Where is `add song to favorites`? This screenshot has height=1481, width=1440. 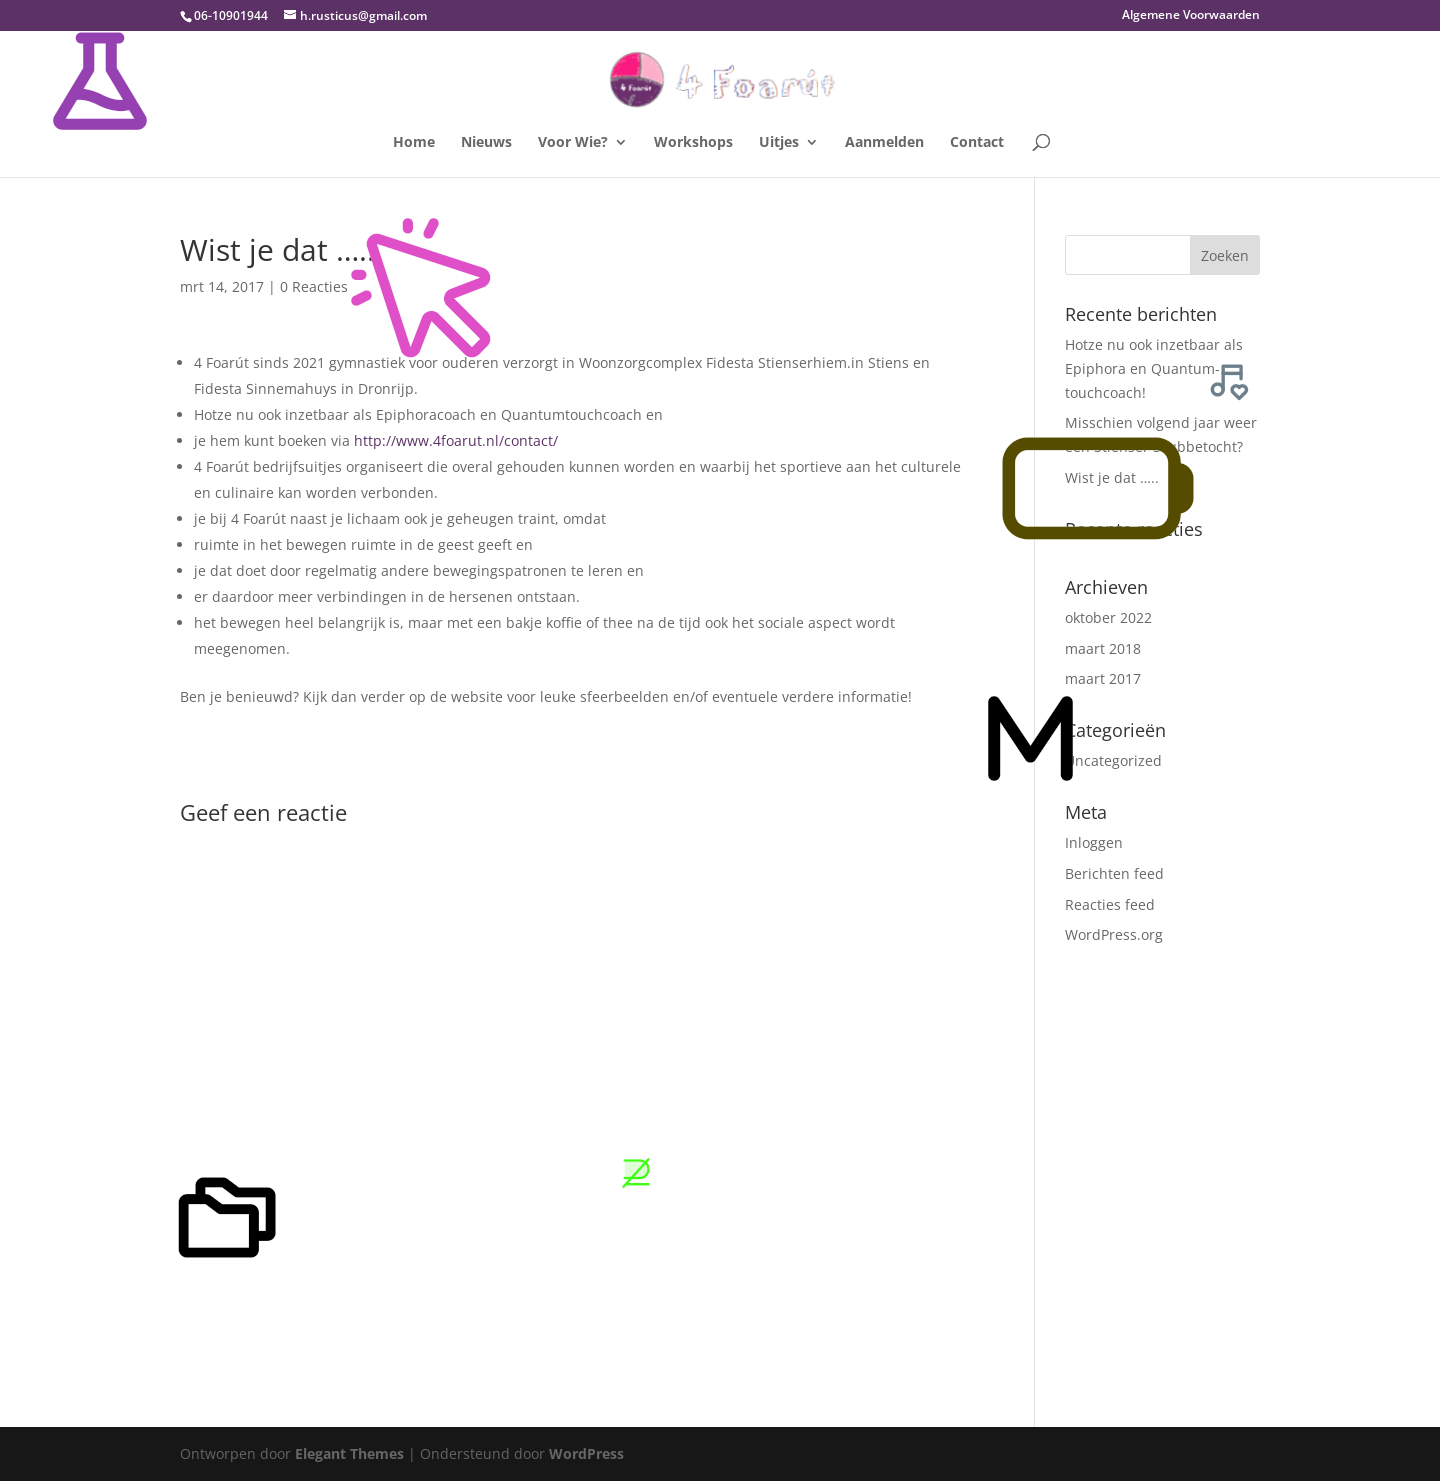 add song to favorites is located at coordinates (1228, 380).